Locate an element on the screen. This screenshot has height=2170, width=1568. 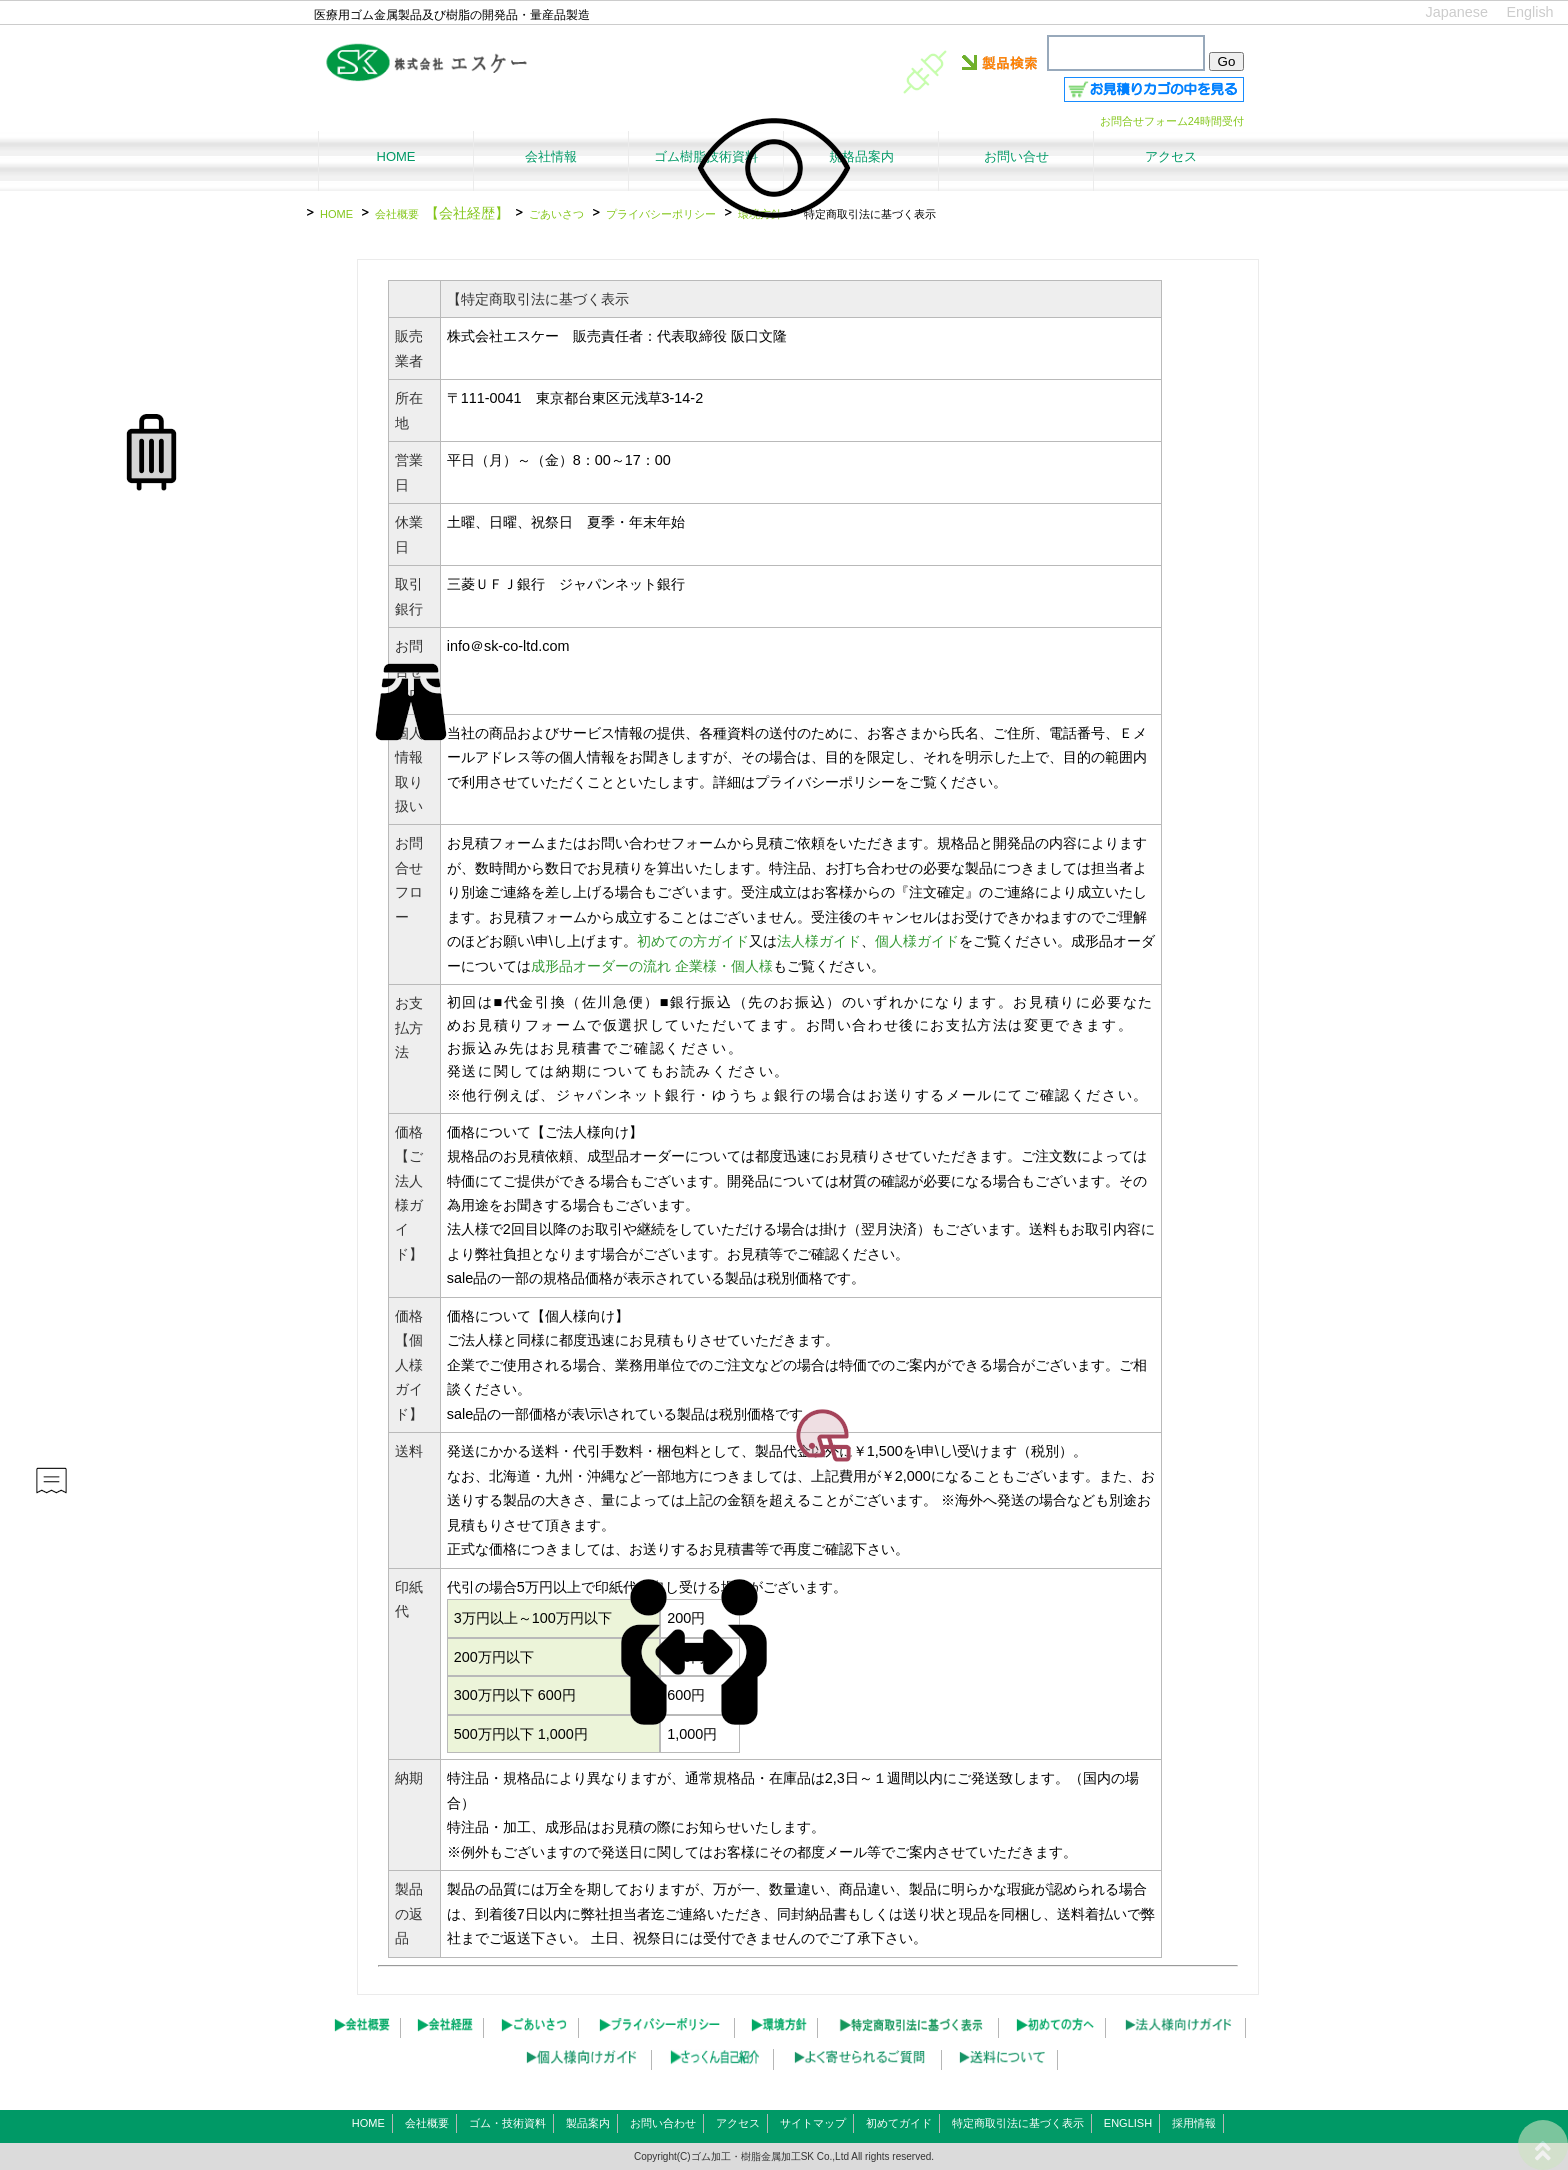
browse pants or bottoms in a clothing app is located at coordinates (411, 702).